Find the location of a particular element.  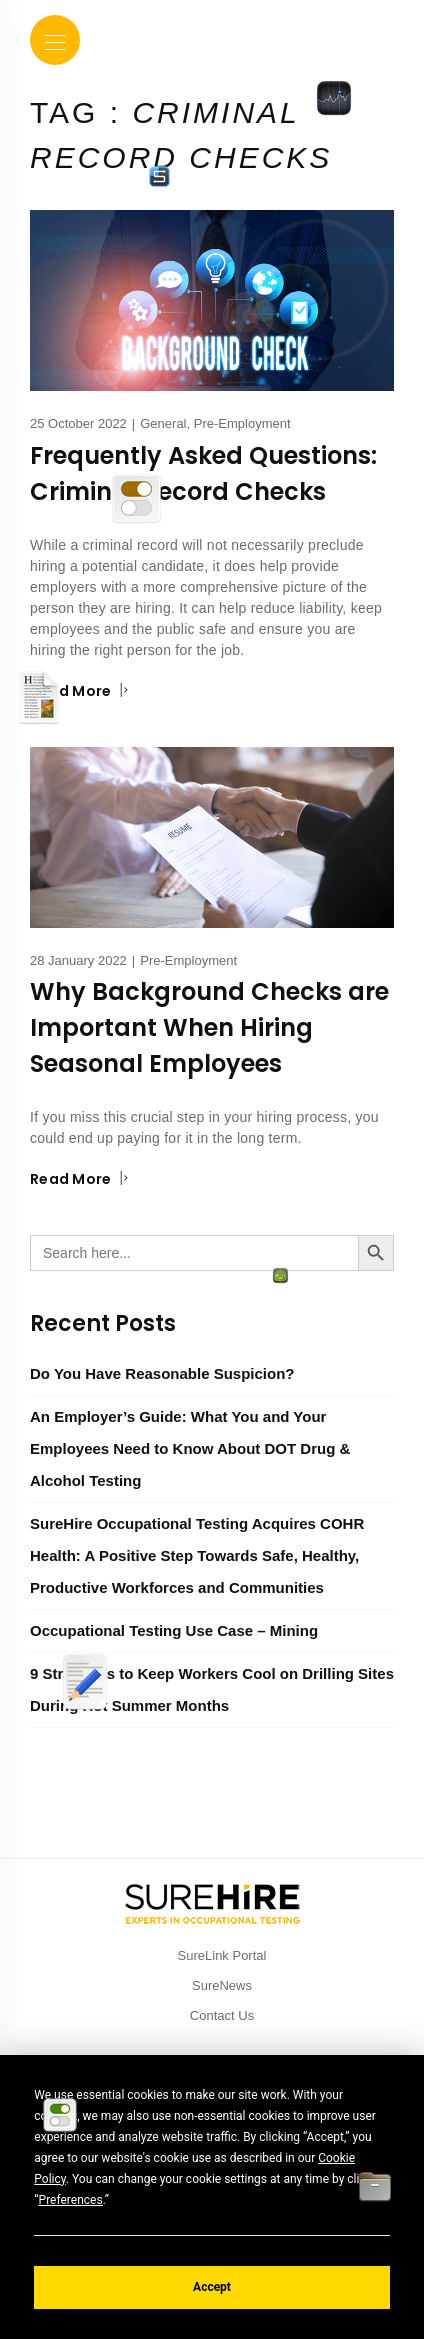

open the file manager application is located at coordinates (375, 2186).